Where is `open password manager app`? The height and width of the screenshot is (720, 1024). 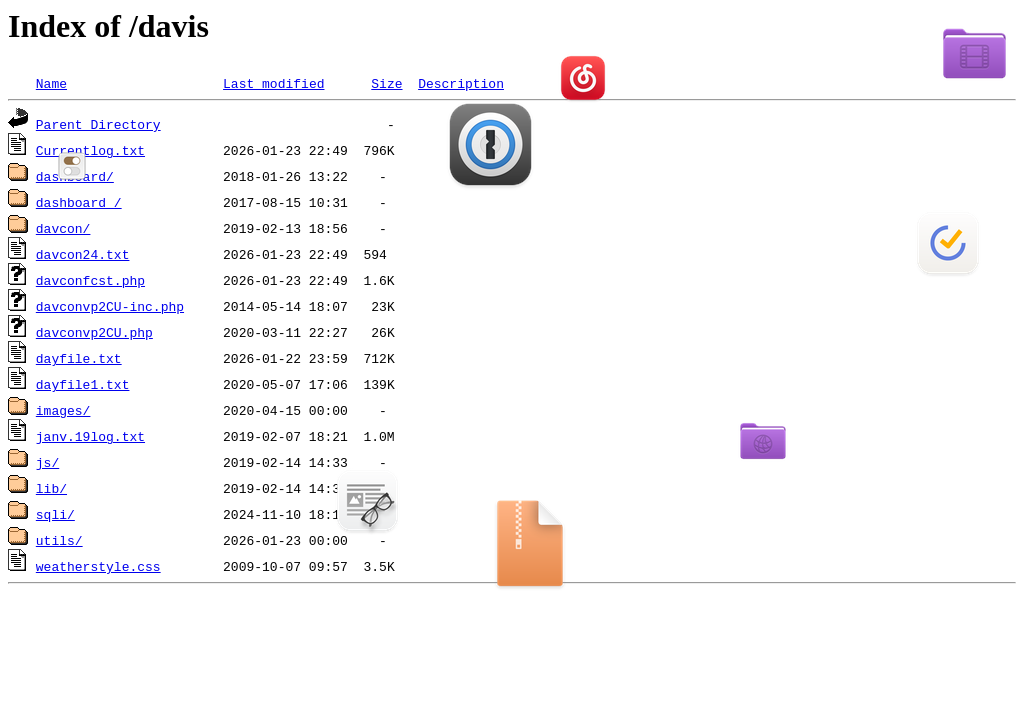
open password manager app is located at coordinates (490, 144).